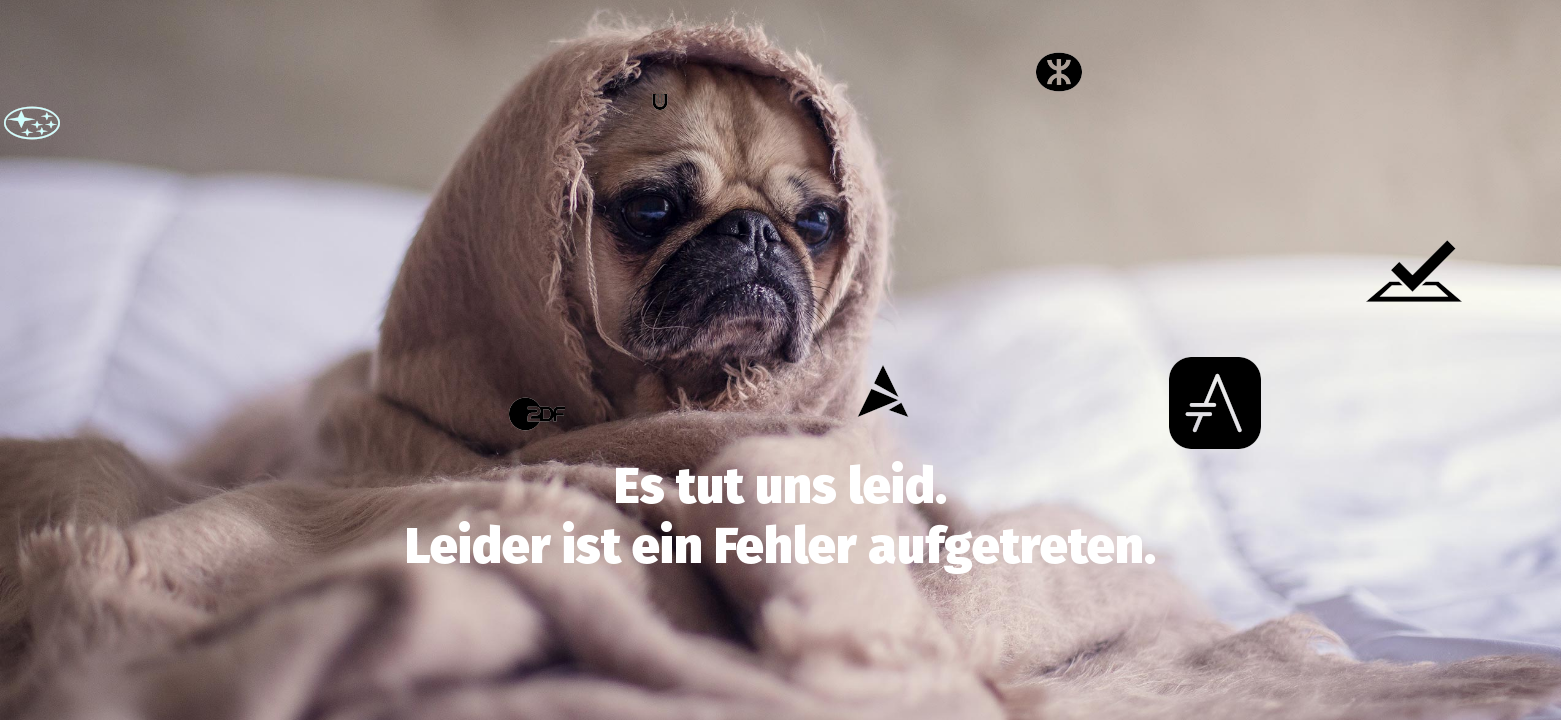  What do you see at coordinates (1414, 271) in the screenshot?
I see `testcafe automated testing framework logo` at bounding box center [1414, 271].